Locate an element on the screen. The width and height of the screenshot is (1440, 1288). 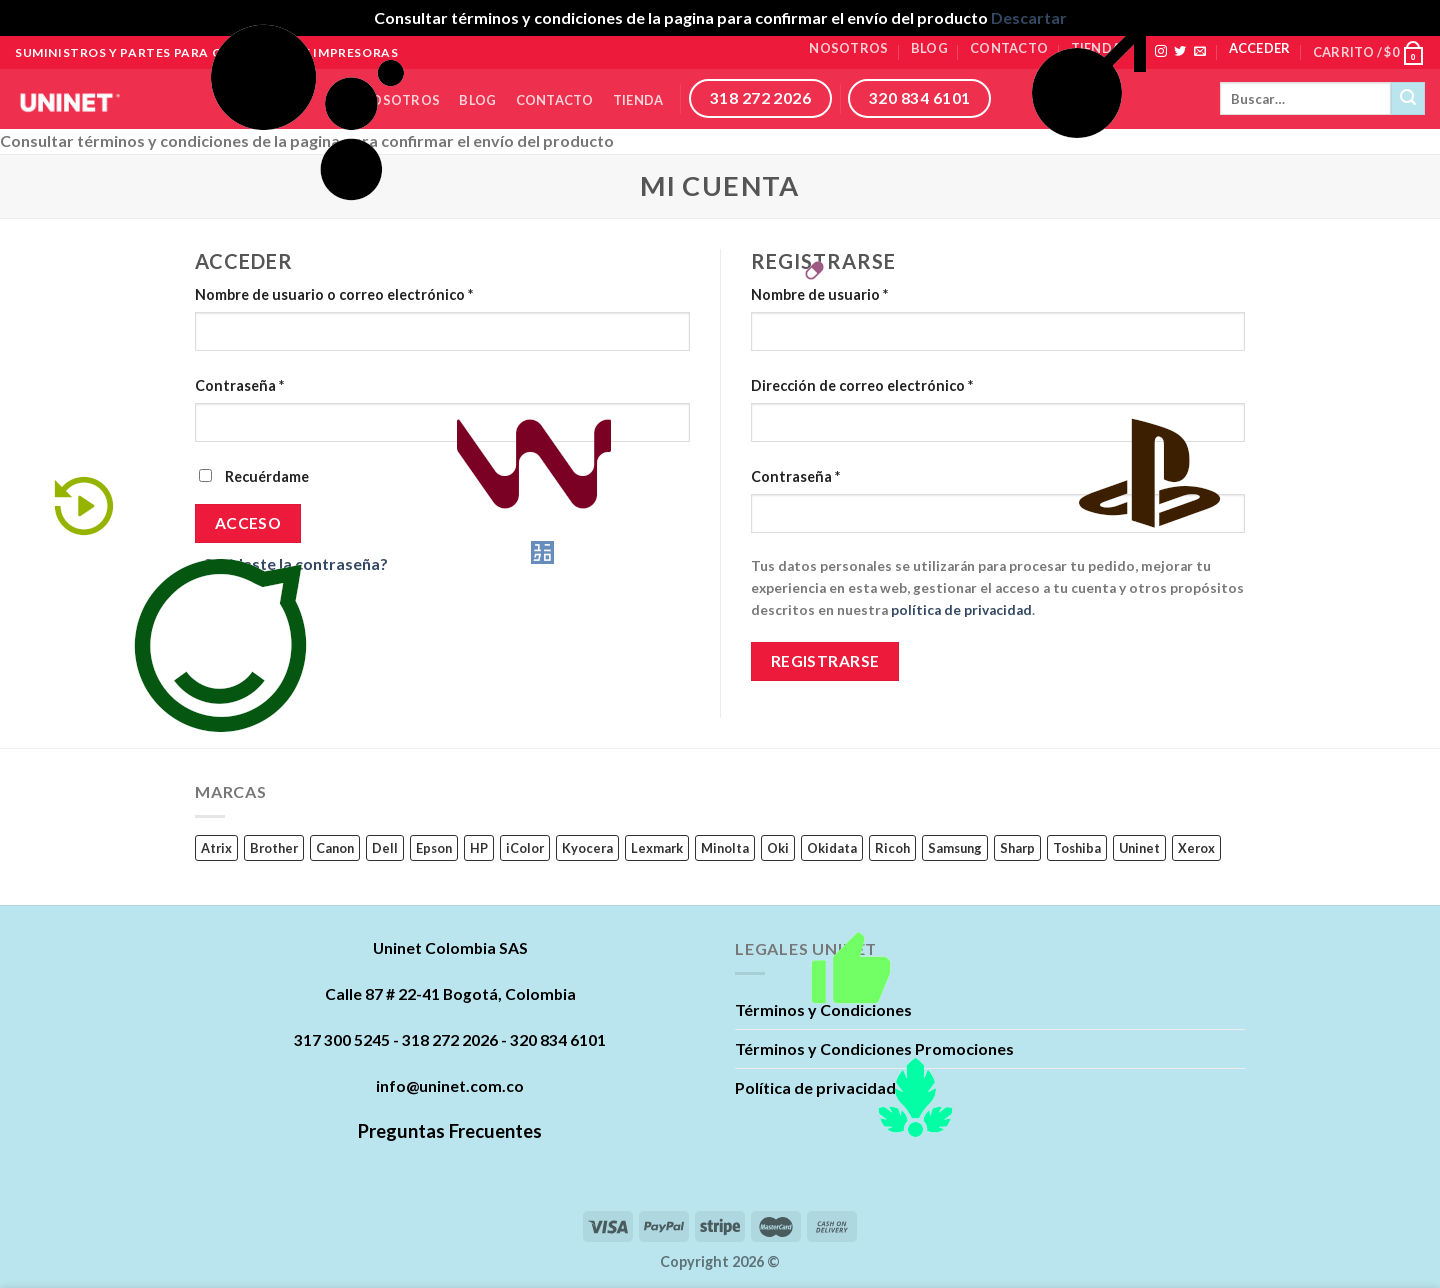
playstation brand logo is located at coordinates (1151, 470).